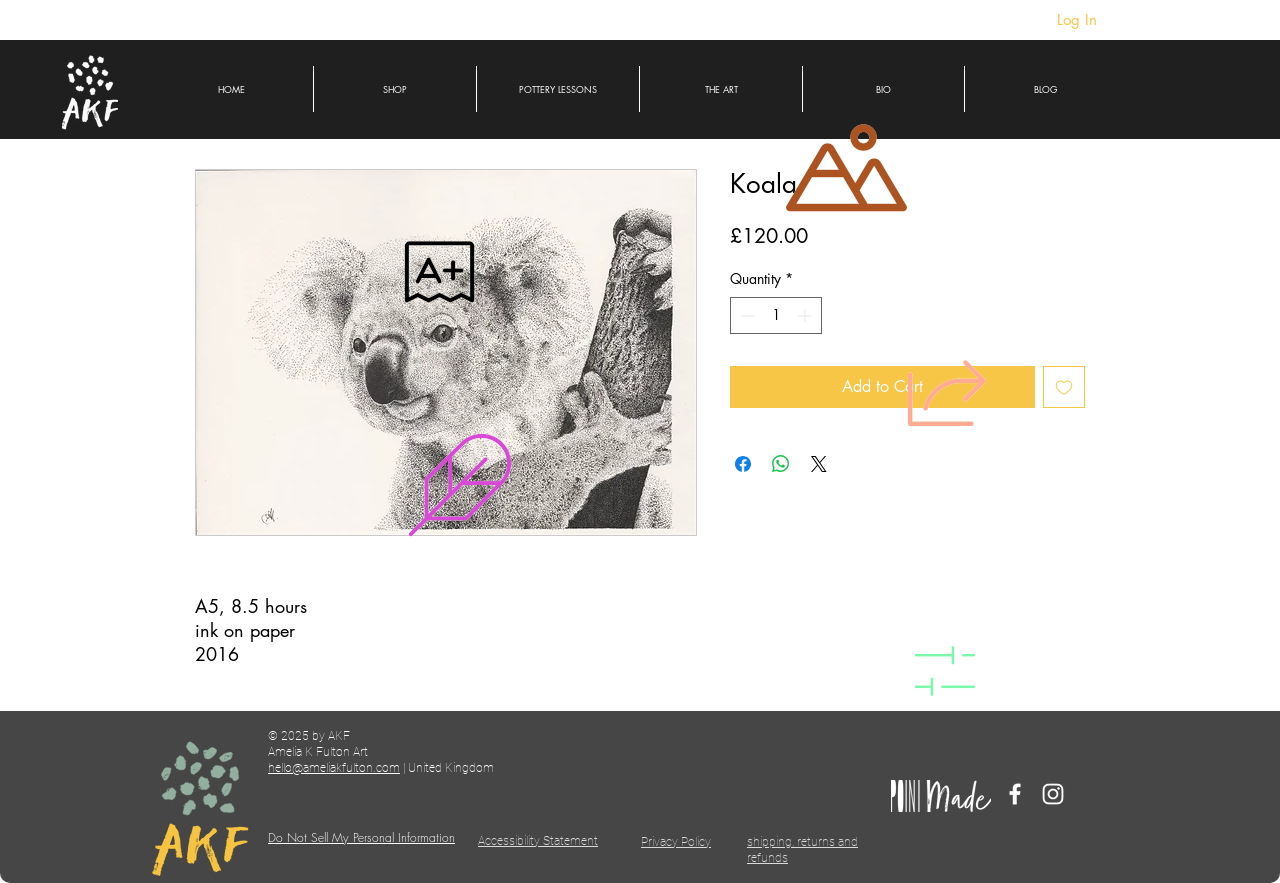 This screenshot has width=1280, height=883. Describe the element at coordinates (947, 390) in the screenshot. I see `share this content` at that location.